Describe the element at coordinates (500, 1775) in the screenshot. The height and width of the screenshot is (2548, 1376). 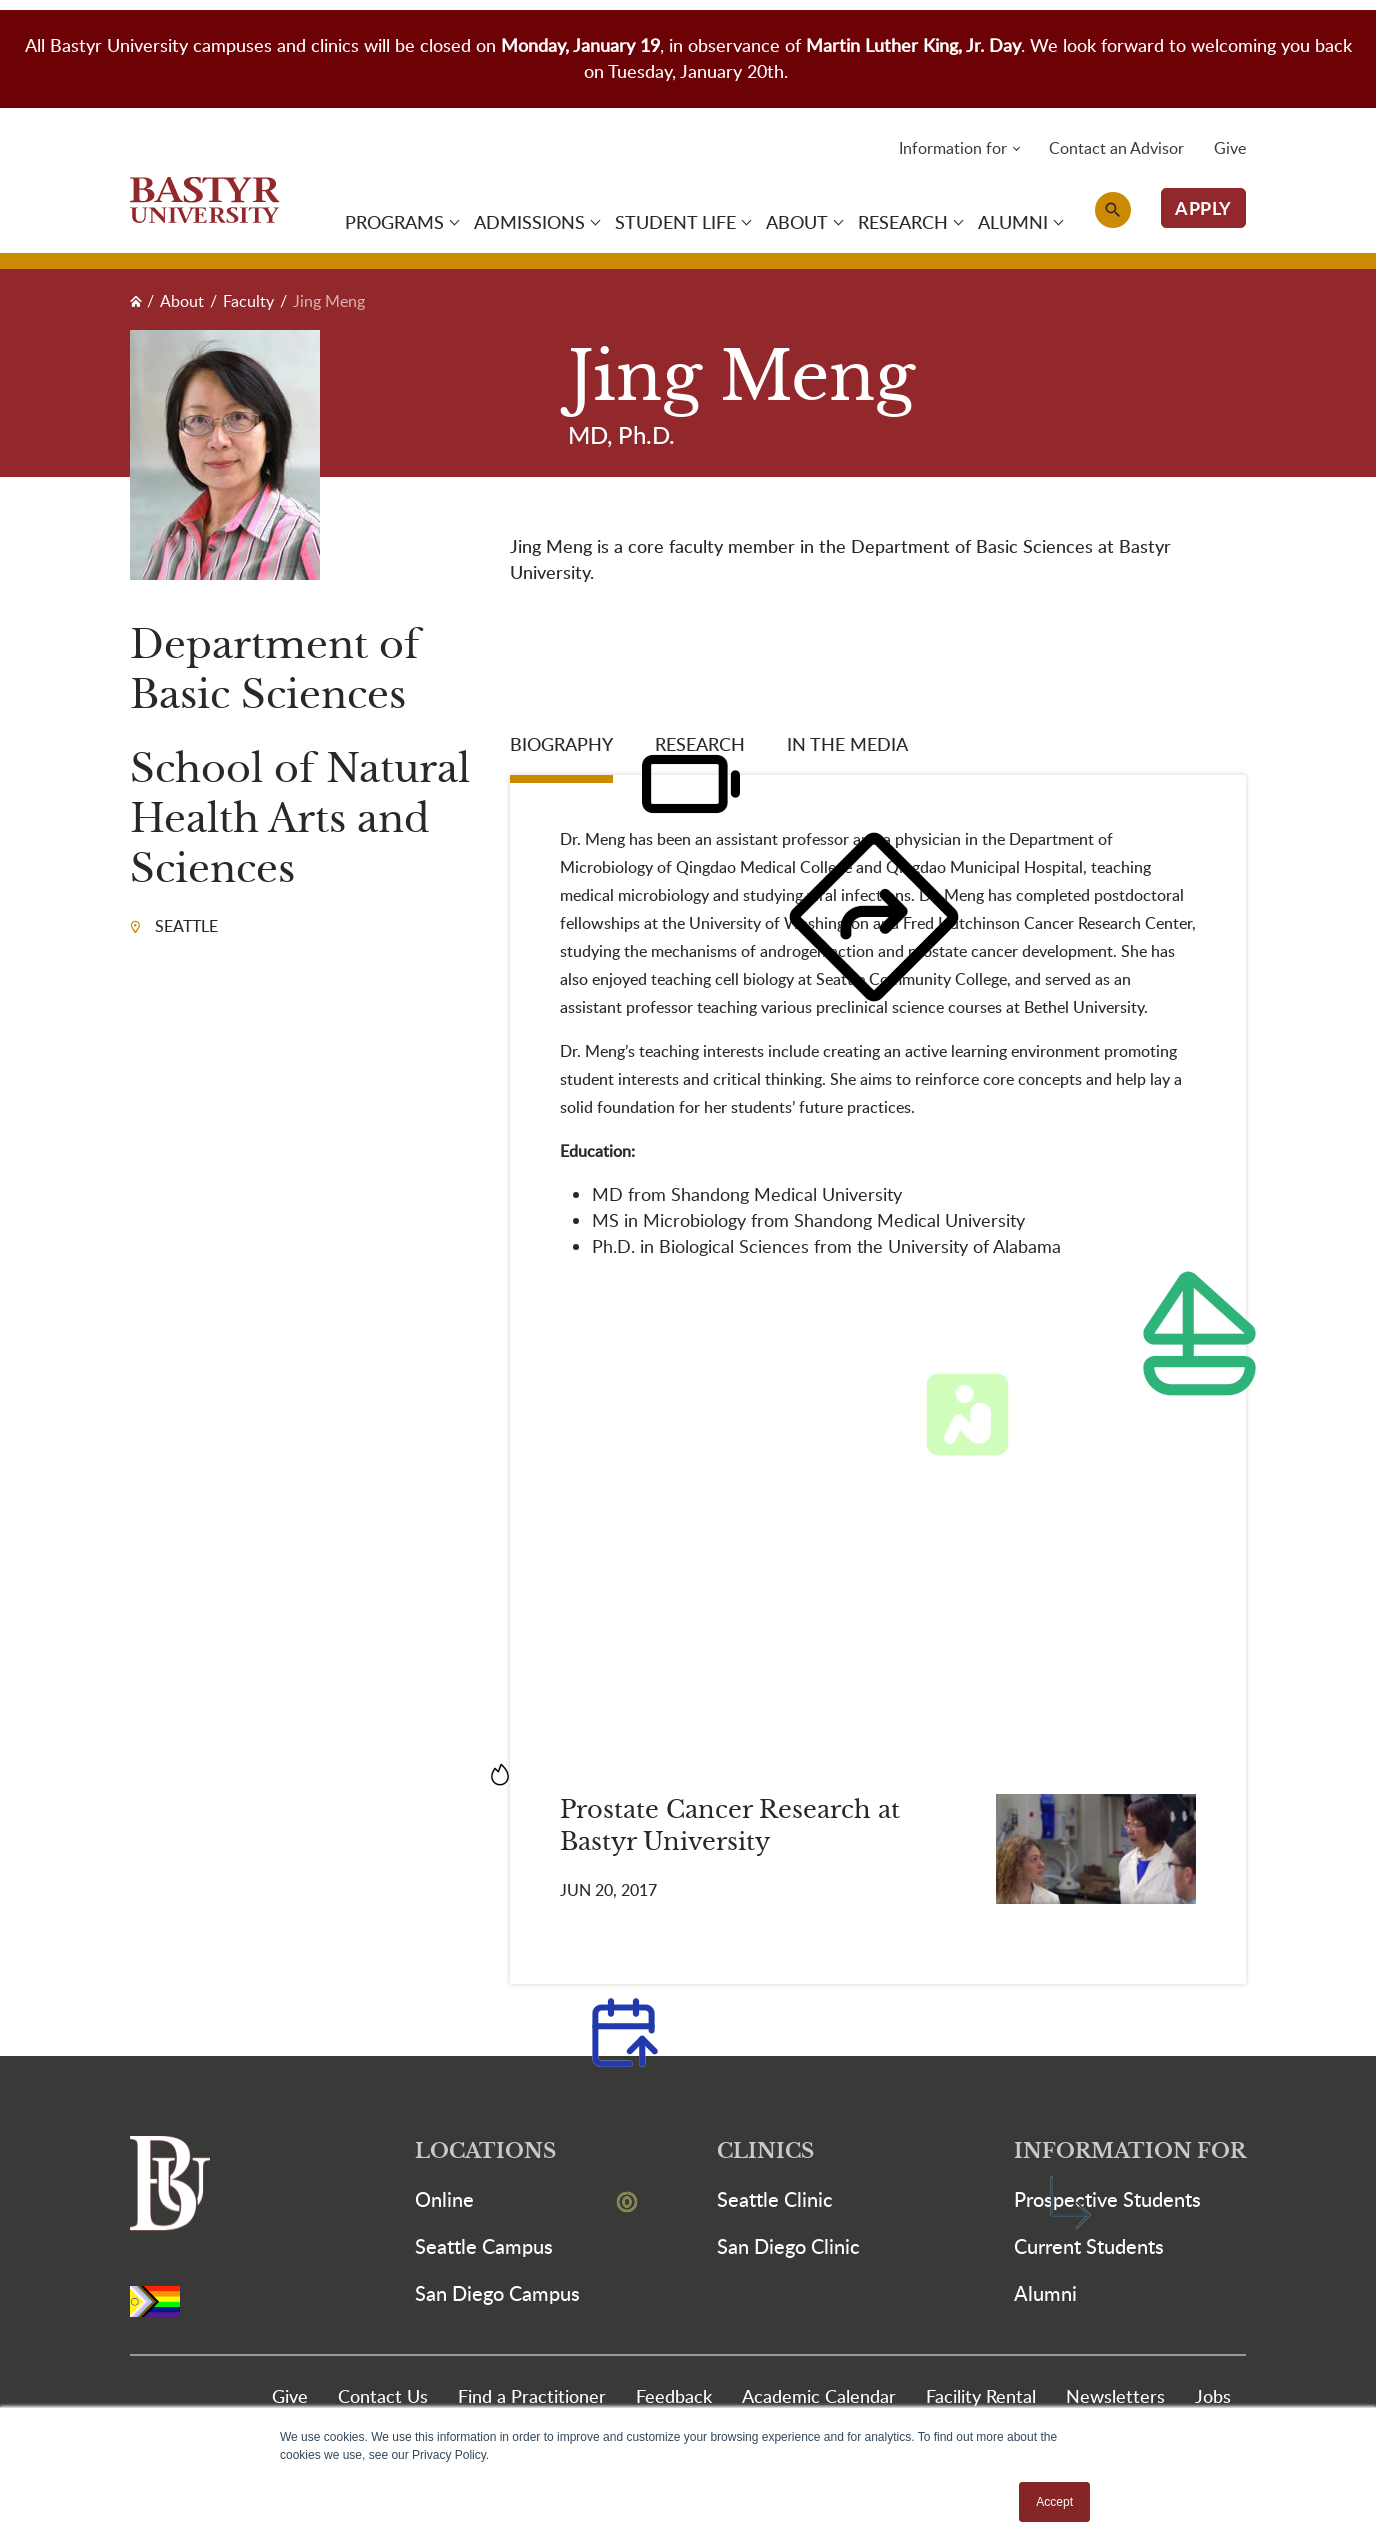
I see `indicates trending or hot content` at that location.